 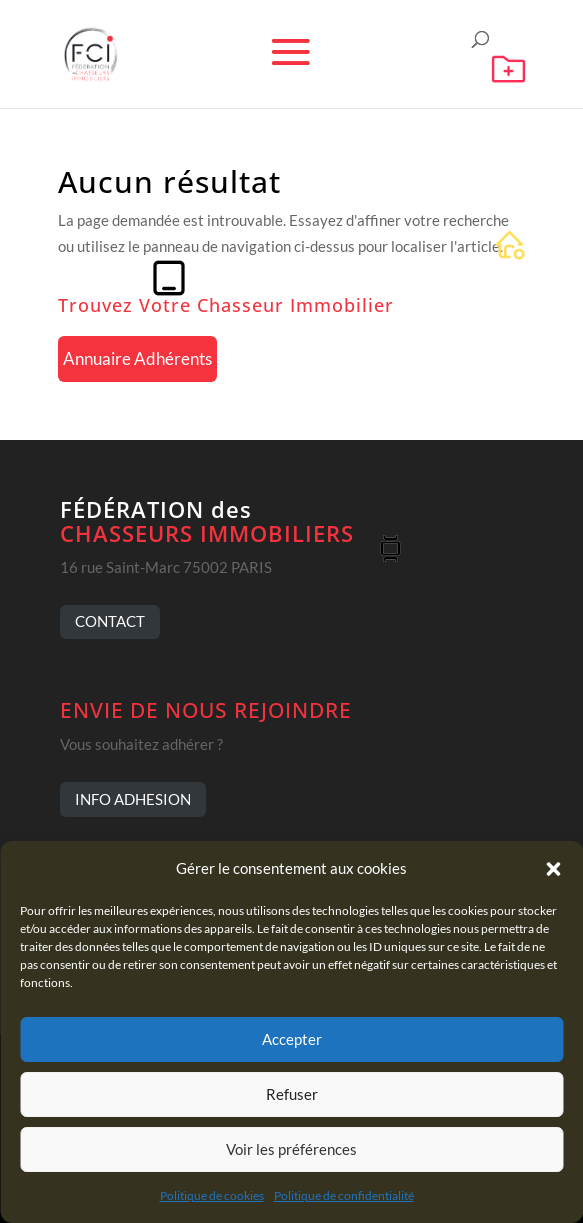 I want to click on home location with active status indicator, so click(x=509, y=244).